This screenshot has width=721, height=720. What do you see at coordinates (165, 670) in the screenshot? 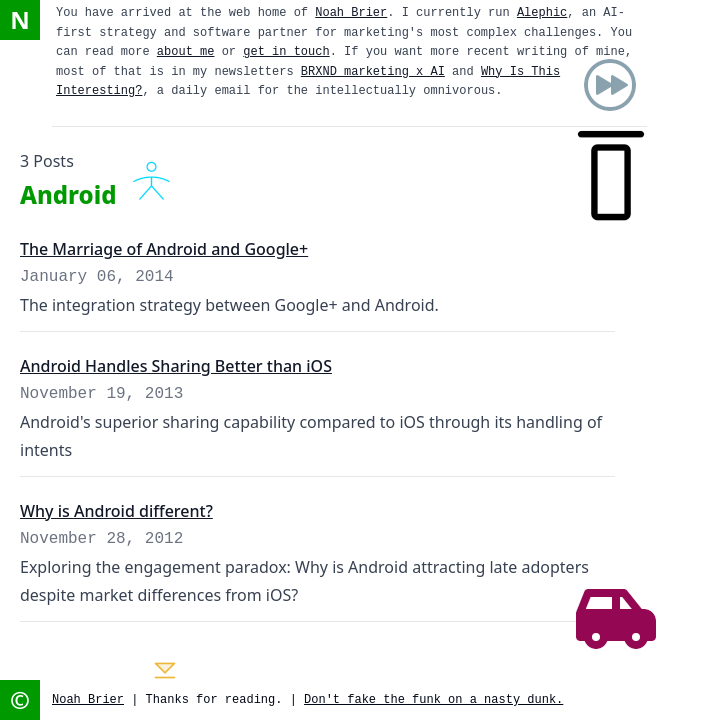
I see `expand content below` at bounding box center [165, 670].